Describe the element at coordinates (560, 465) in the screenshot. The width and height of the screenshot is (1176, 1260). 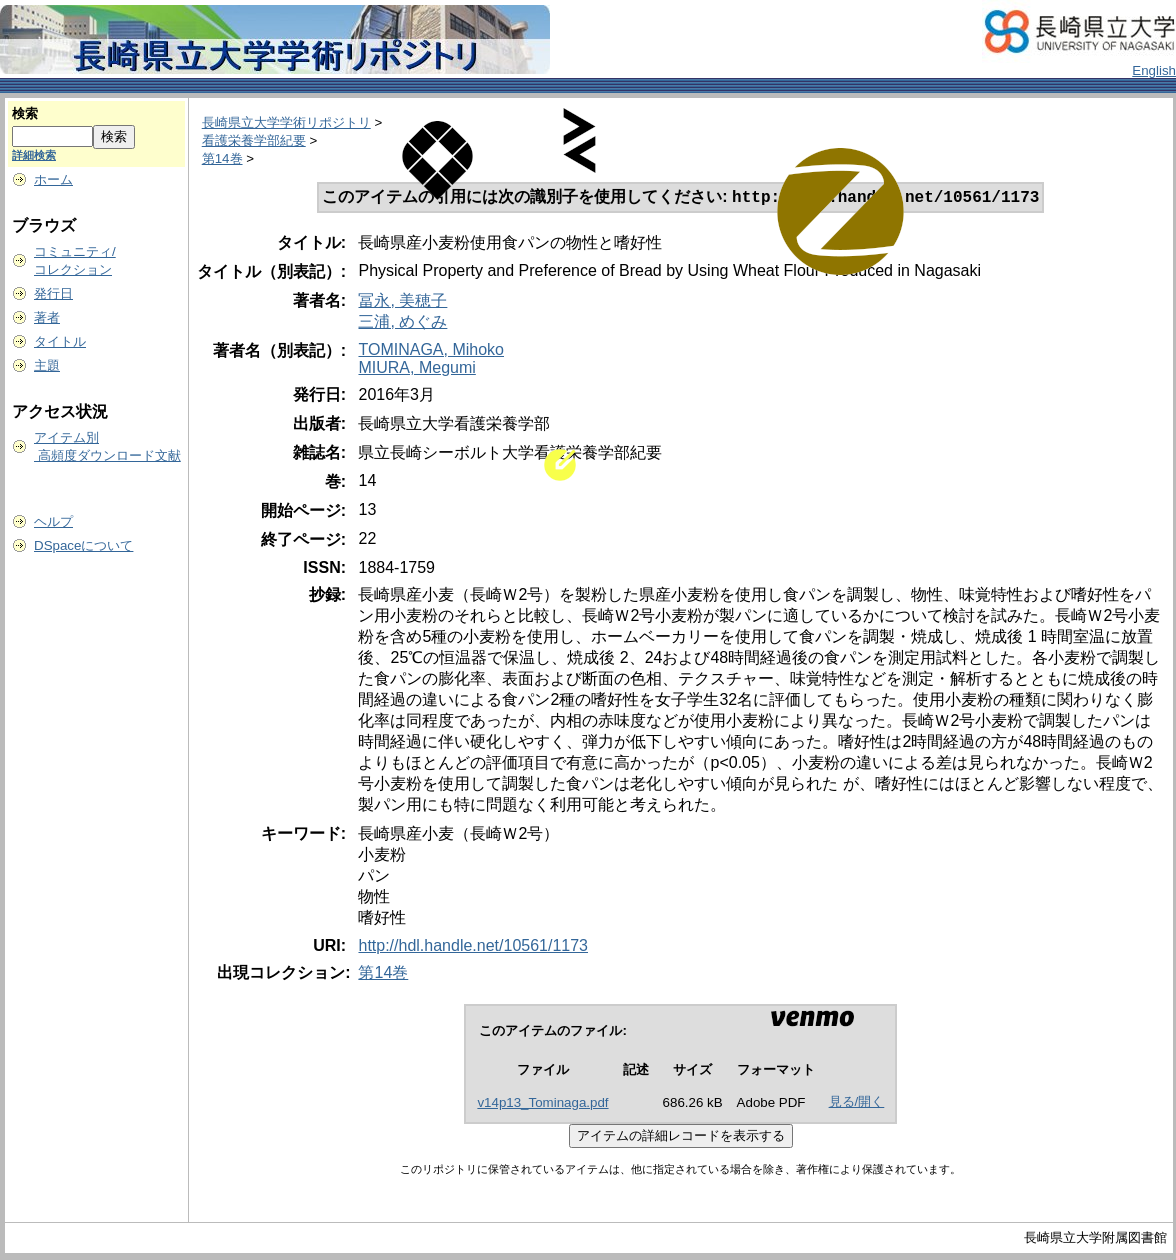
I see `edit your profile` at that location.